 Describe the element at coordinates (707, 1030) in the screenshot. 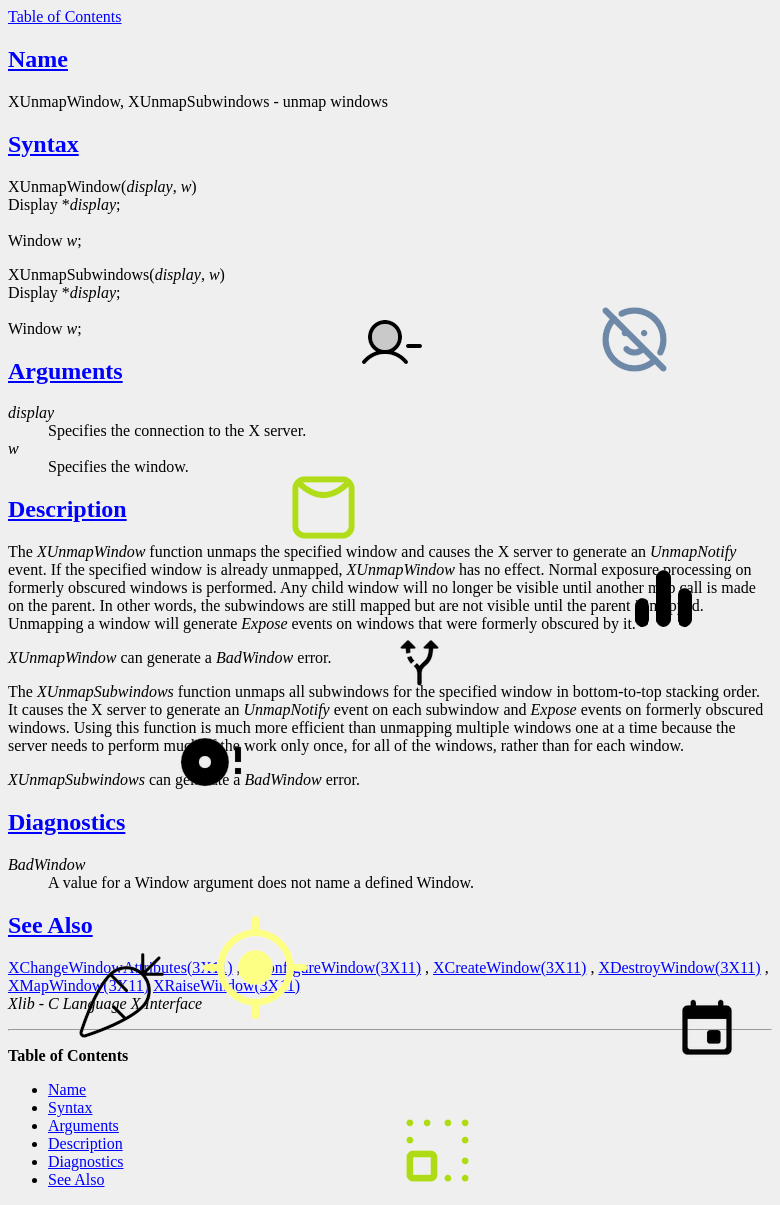

I see `add an event to your calendar` at that location.